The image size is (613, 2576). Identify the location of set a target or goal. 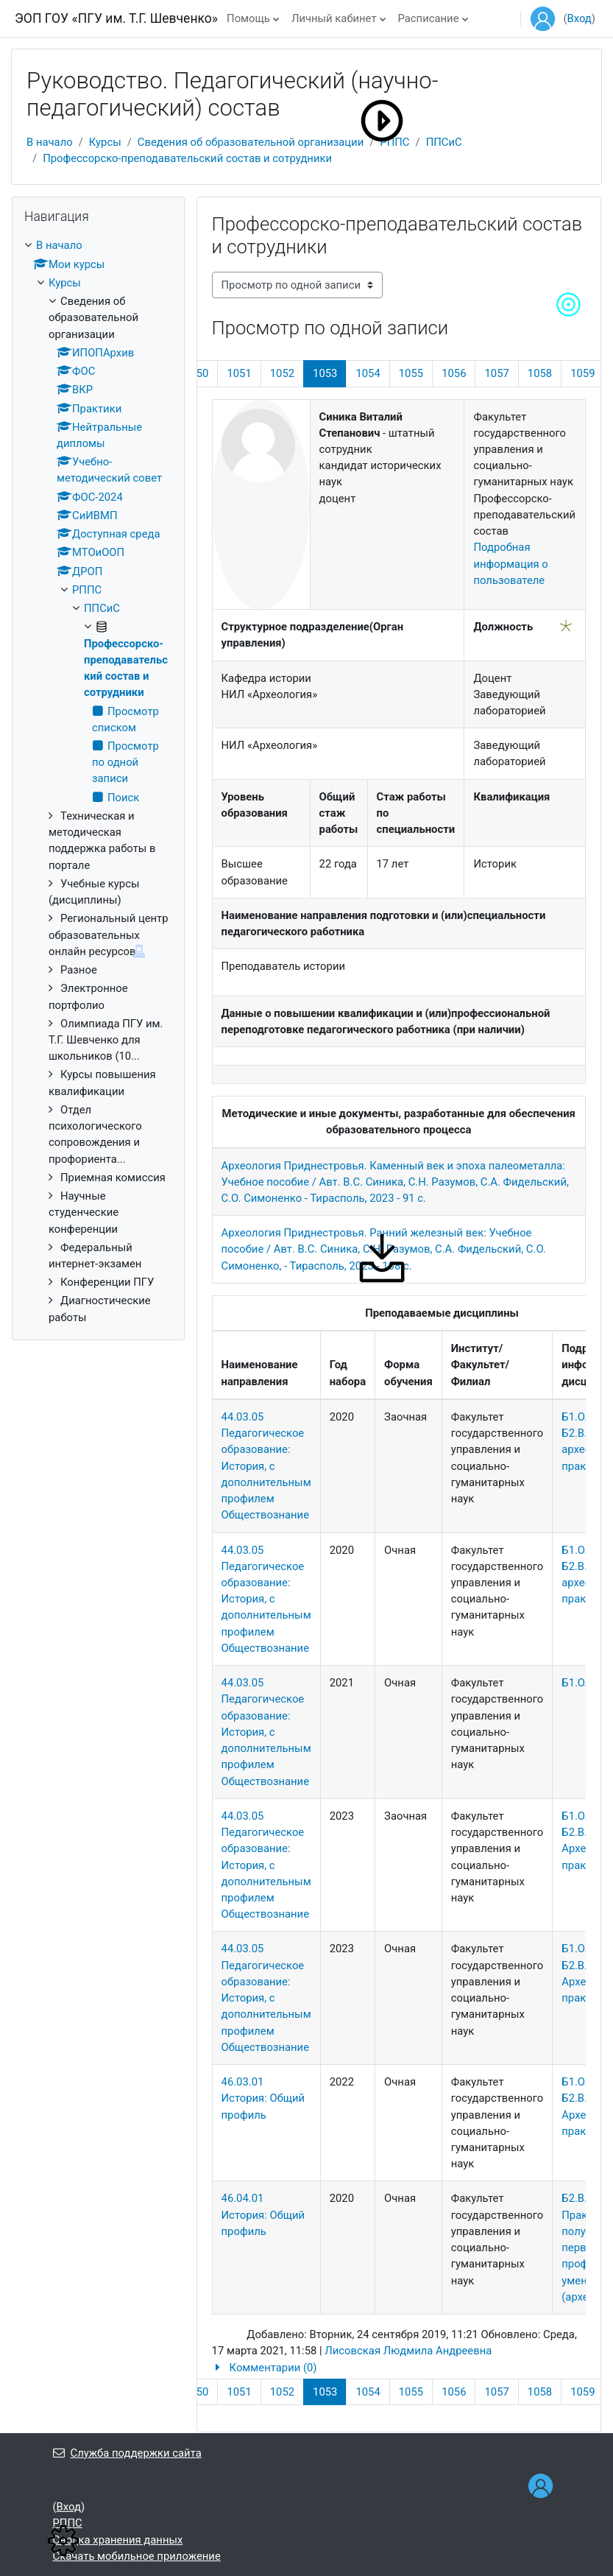
(568, 304).